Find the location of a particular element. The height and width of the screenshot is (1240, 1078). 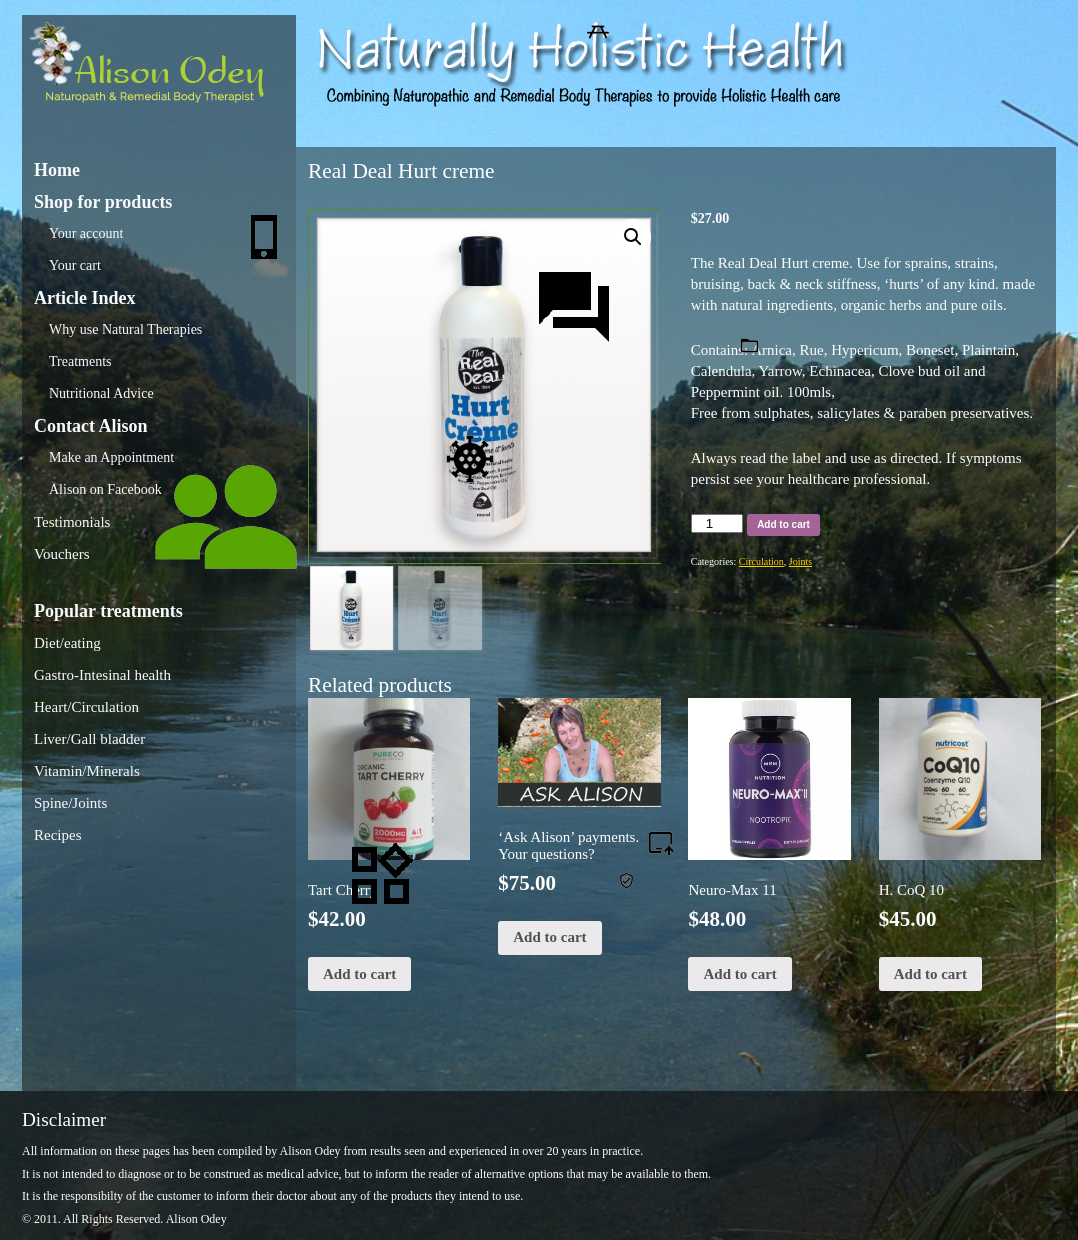

upload content to tablet device is located at coordinates (660, 842).